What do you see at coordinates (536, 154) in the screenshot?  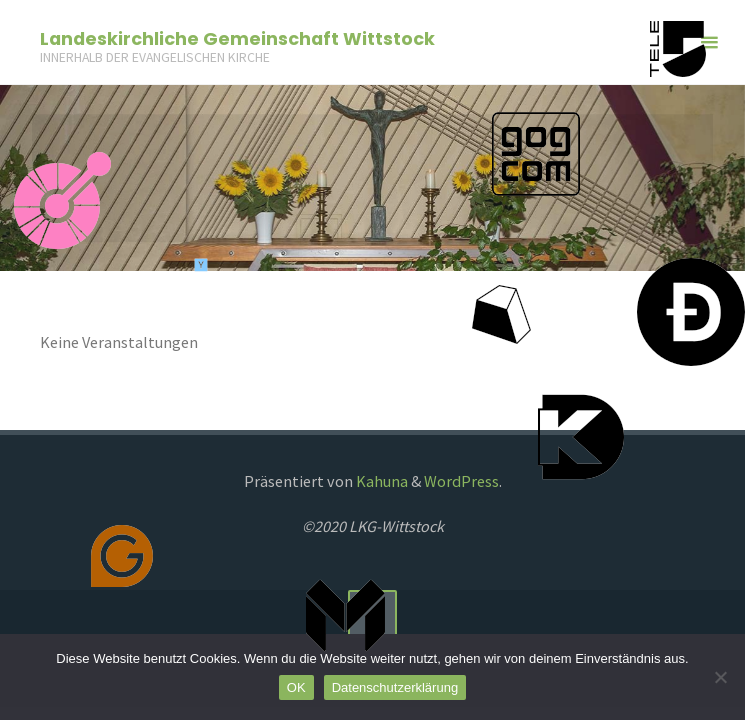 I see `visit the GOG.com game store` at bounding box center [536, 154].